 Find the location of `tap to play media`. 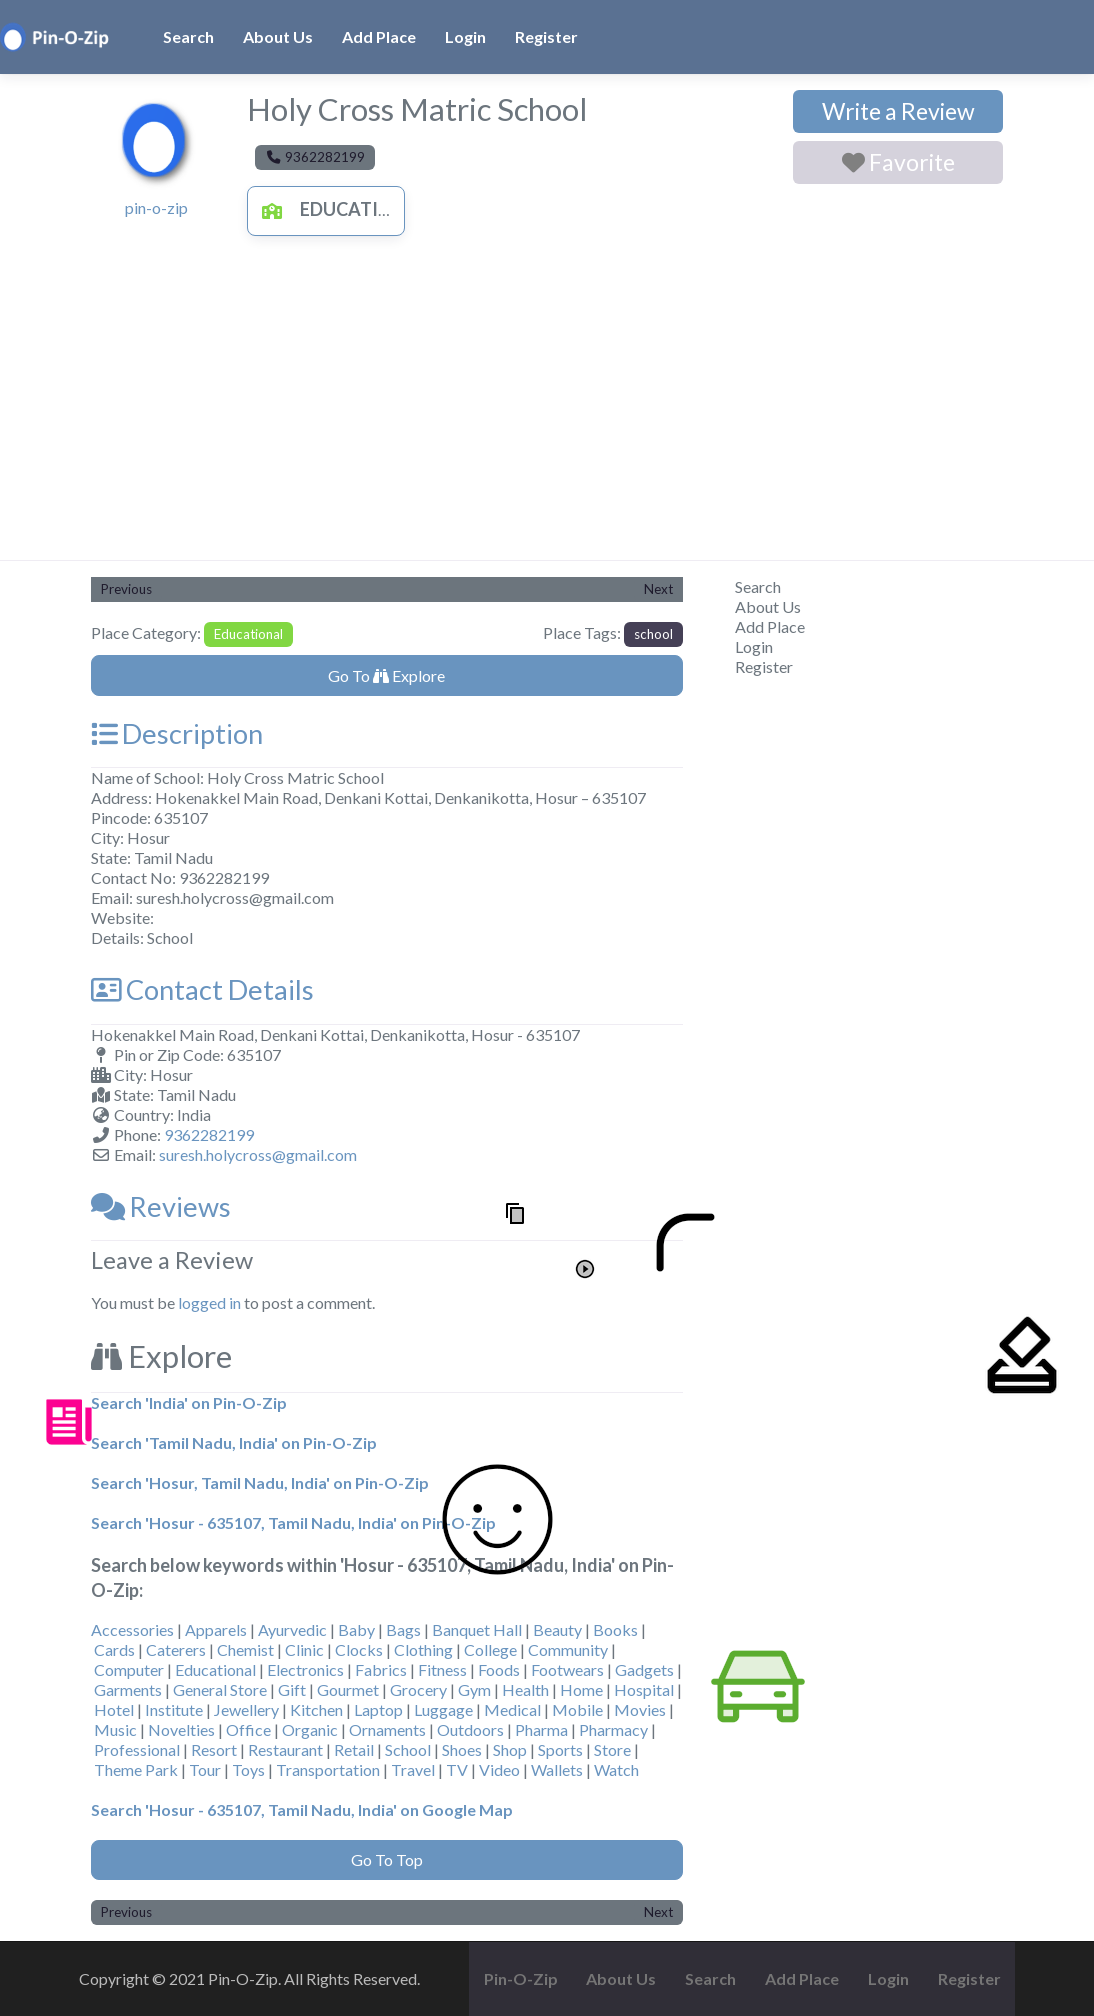

tap to play media is located at coordinates (585, 1269).